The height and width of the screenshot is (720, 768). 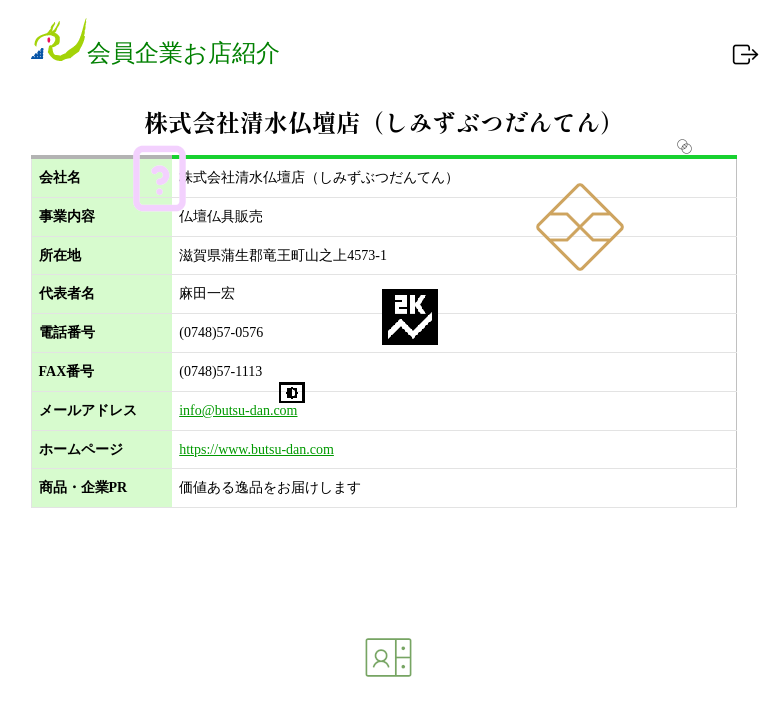 I want to click on adjust display brightness settings, so click(x=292, y=393).